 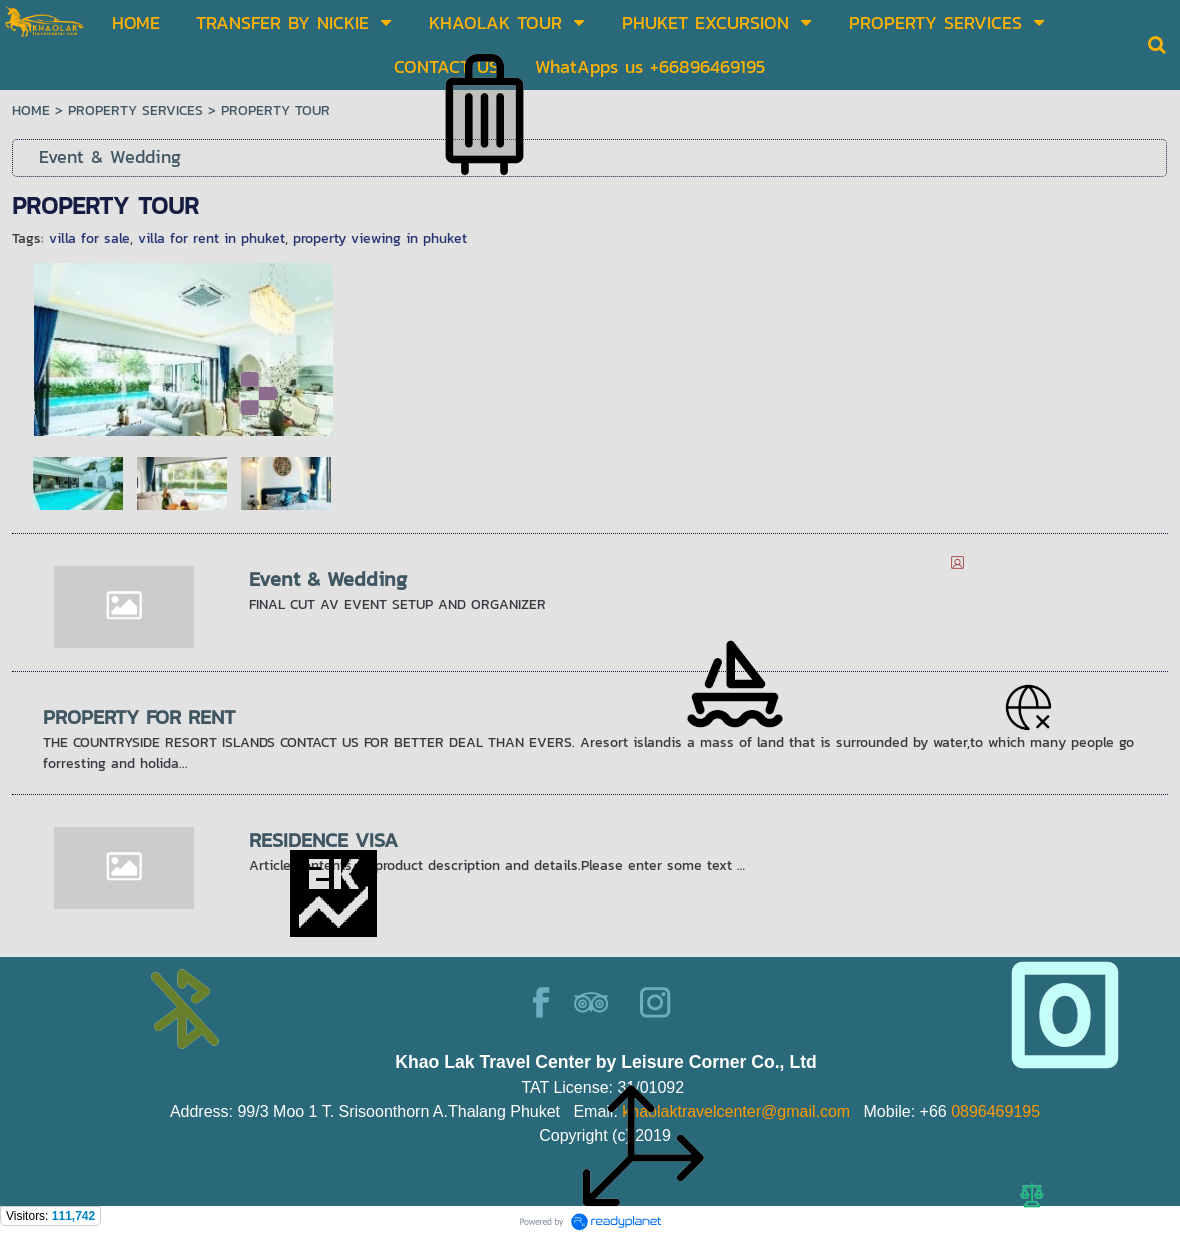 What do you see at coordinates (1031, 1196) in the screenshot?
I see `view license or legal information` at bounding box center [1031, 1196].